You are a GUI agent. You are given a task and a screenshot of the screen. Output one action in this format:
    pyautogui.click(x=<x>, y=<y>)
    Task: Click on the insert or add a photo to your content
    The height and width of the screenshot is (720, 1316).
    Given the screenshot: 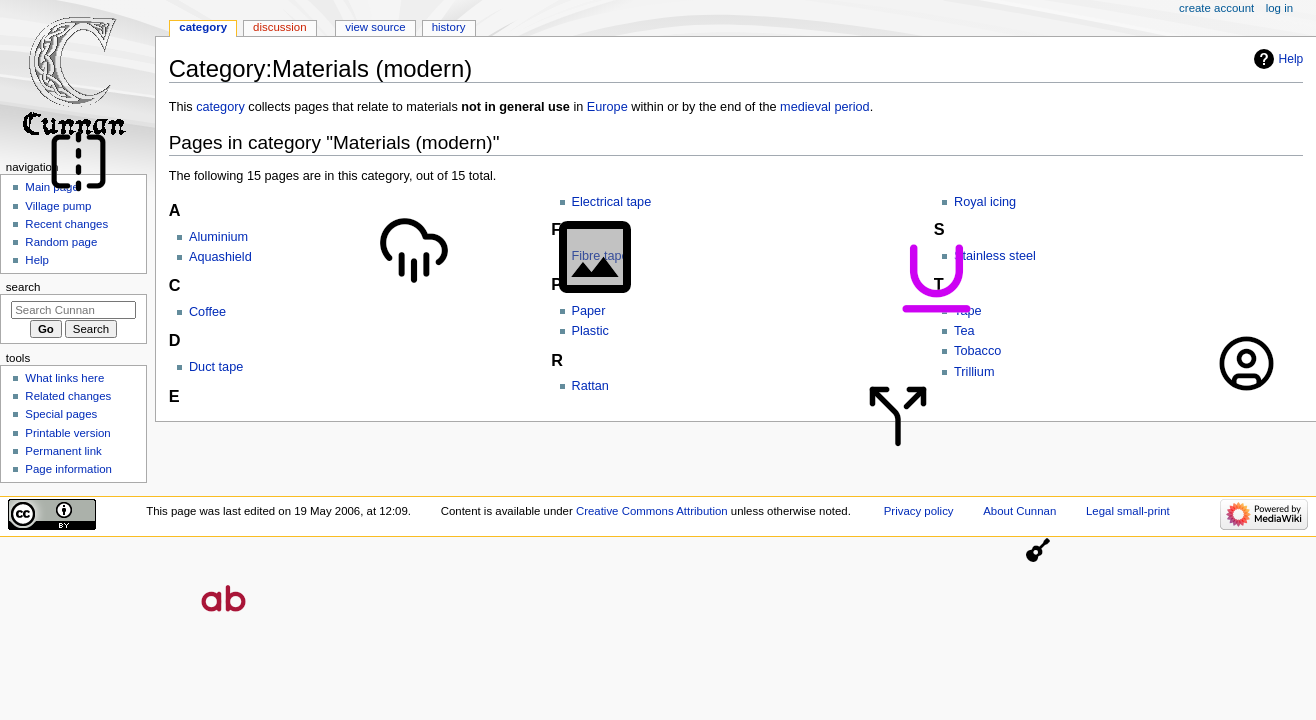 What is the action you would take?
    pyautogui.click(x=595, y=257)
    